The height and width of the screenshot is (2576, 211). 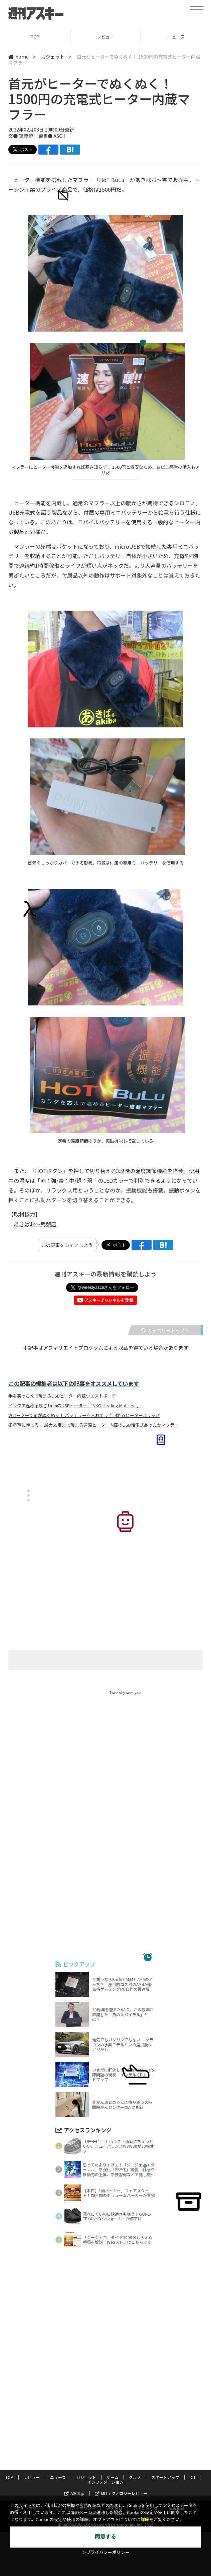 What do you see at coordinates (136, 2073) in the screenshot?
I see `indicates flight mode is active` at bounding box center [136, 2073].